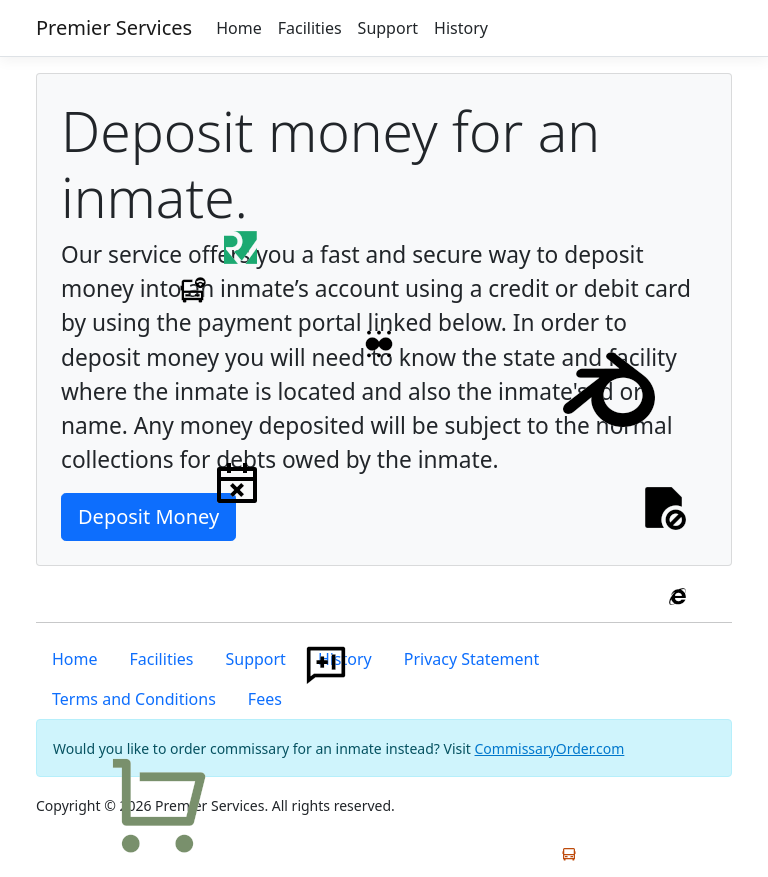  What do you see at coordinates (677, 596) in the screenshot?
I see `open internet explorer browser` at bounding box center [677, 596].